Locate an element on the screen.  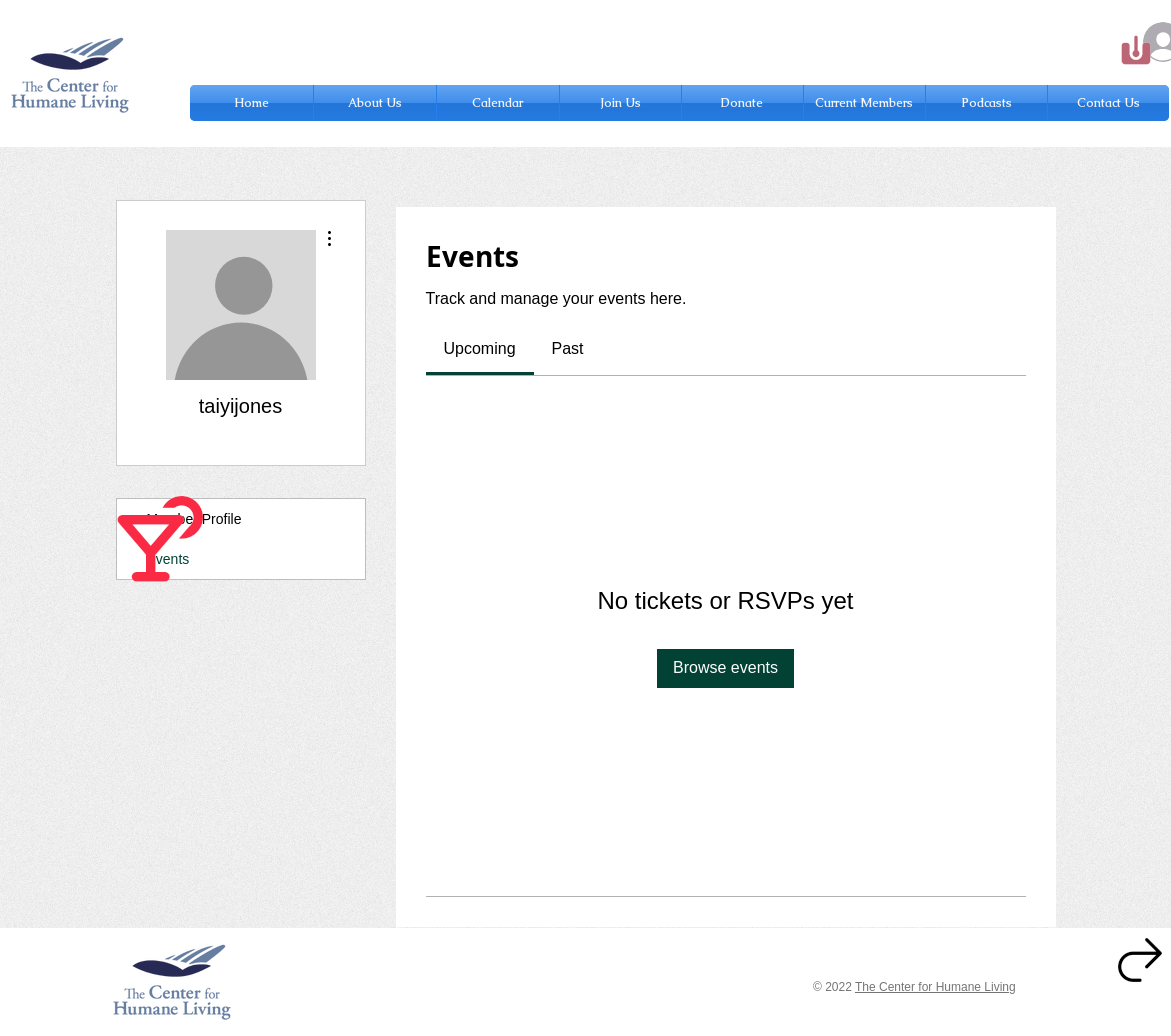
access bore hole or well monitoring data is located at coordinates (1136, 50).